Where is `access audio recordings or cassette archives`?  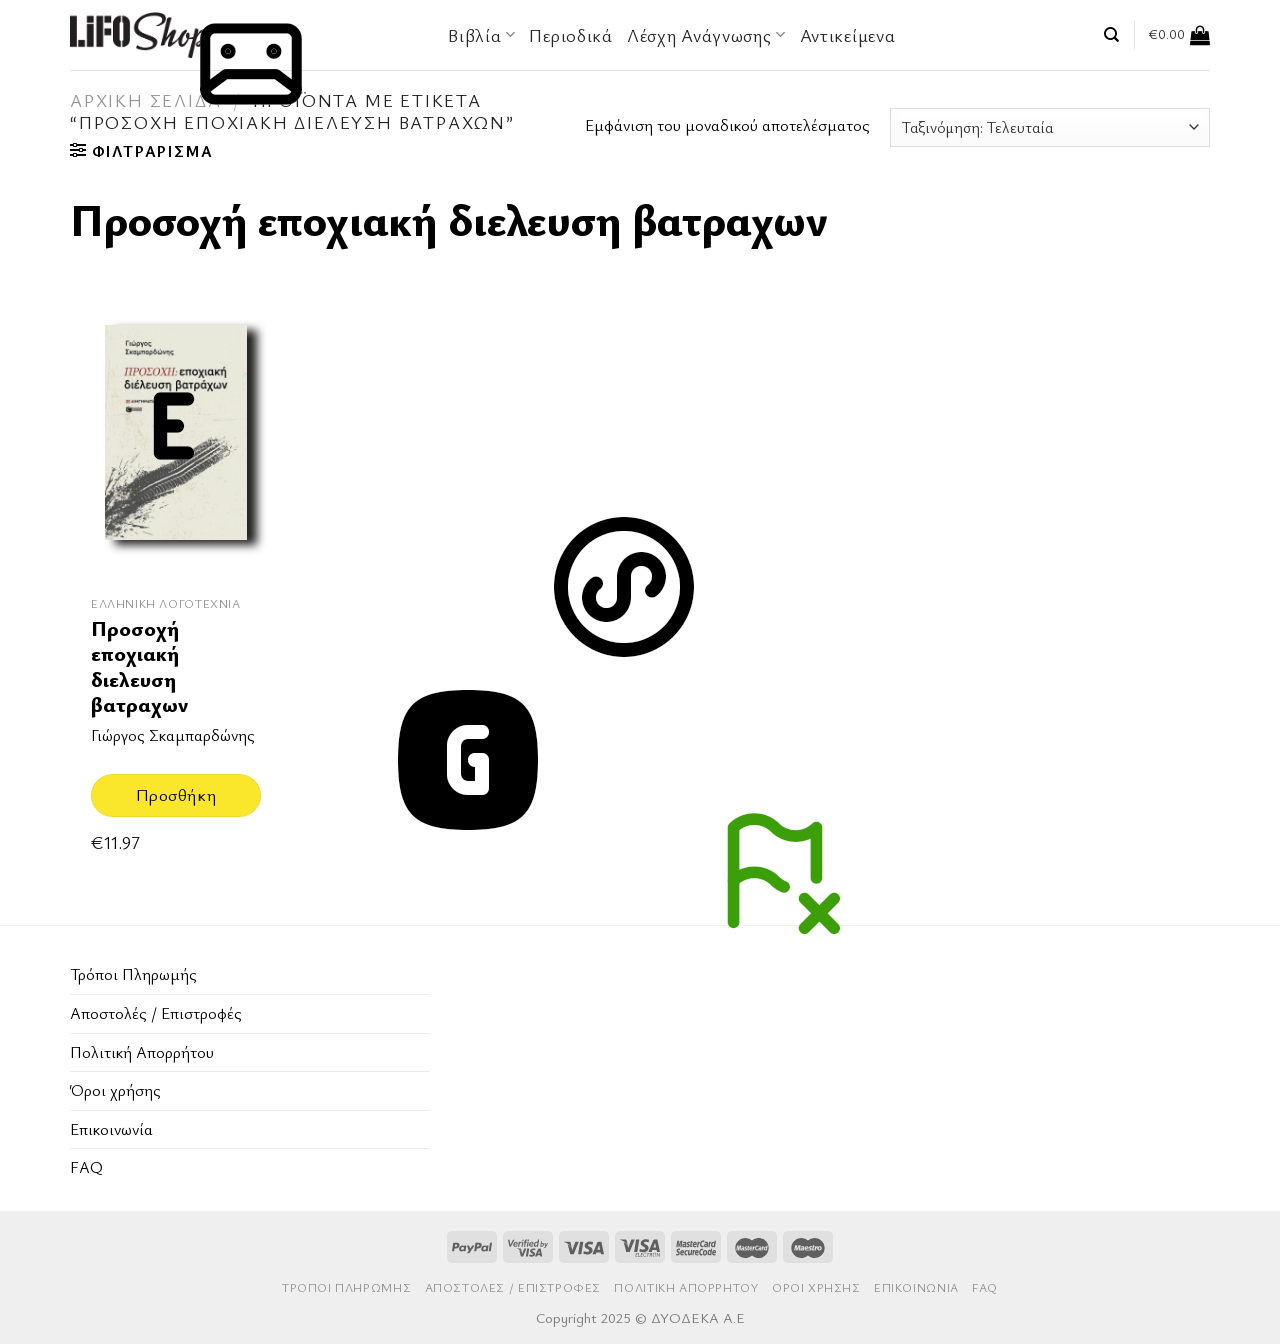
access audio recordings or cassette archives is located at coordinates (251, 64).